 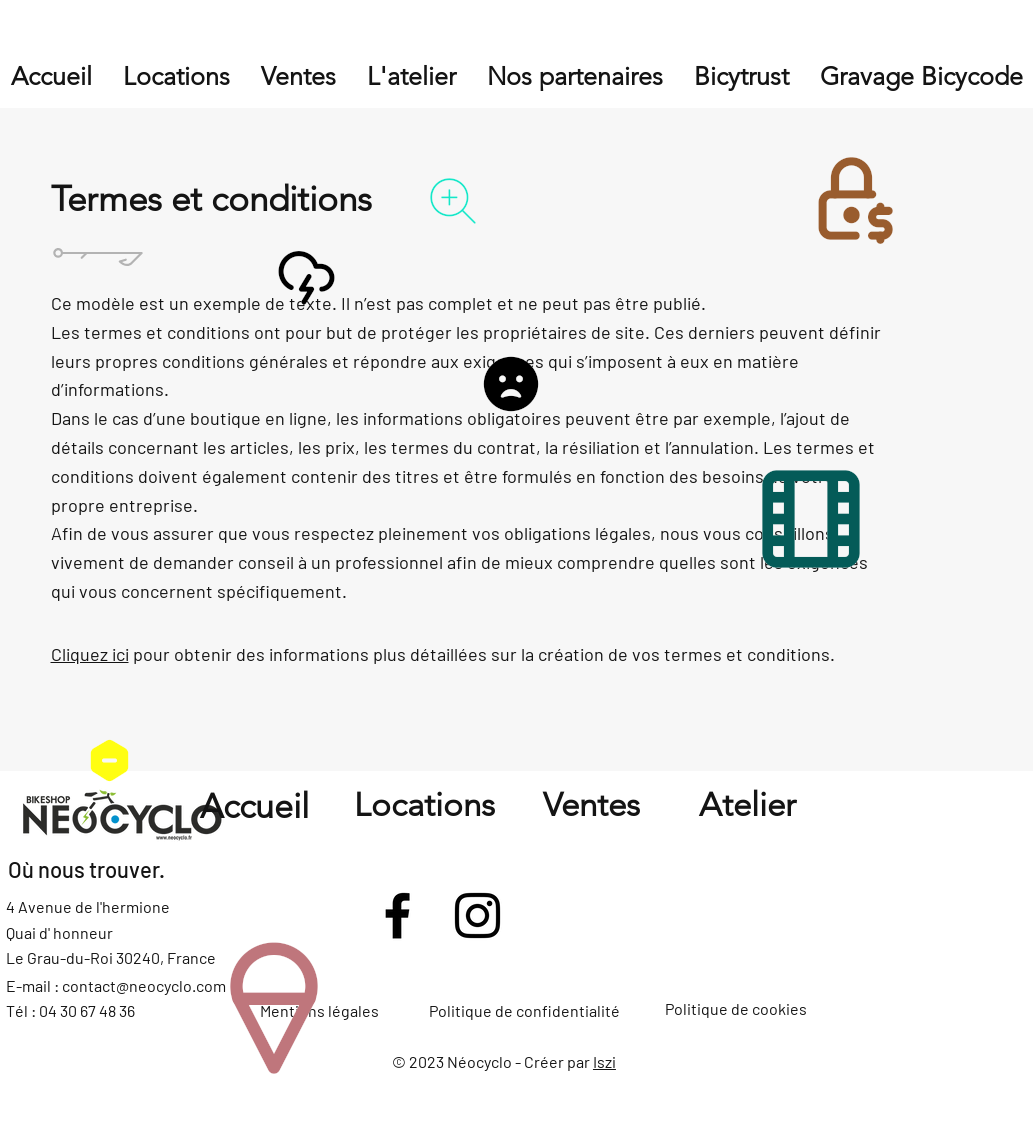 What do you see at coordinates (511, 384) in the screenshot?
I see `indicate negative feedback or dissatisfaction` at bounding box center [511, 384].